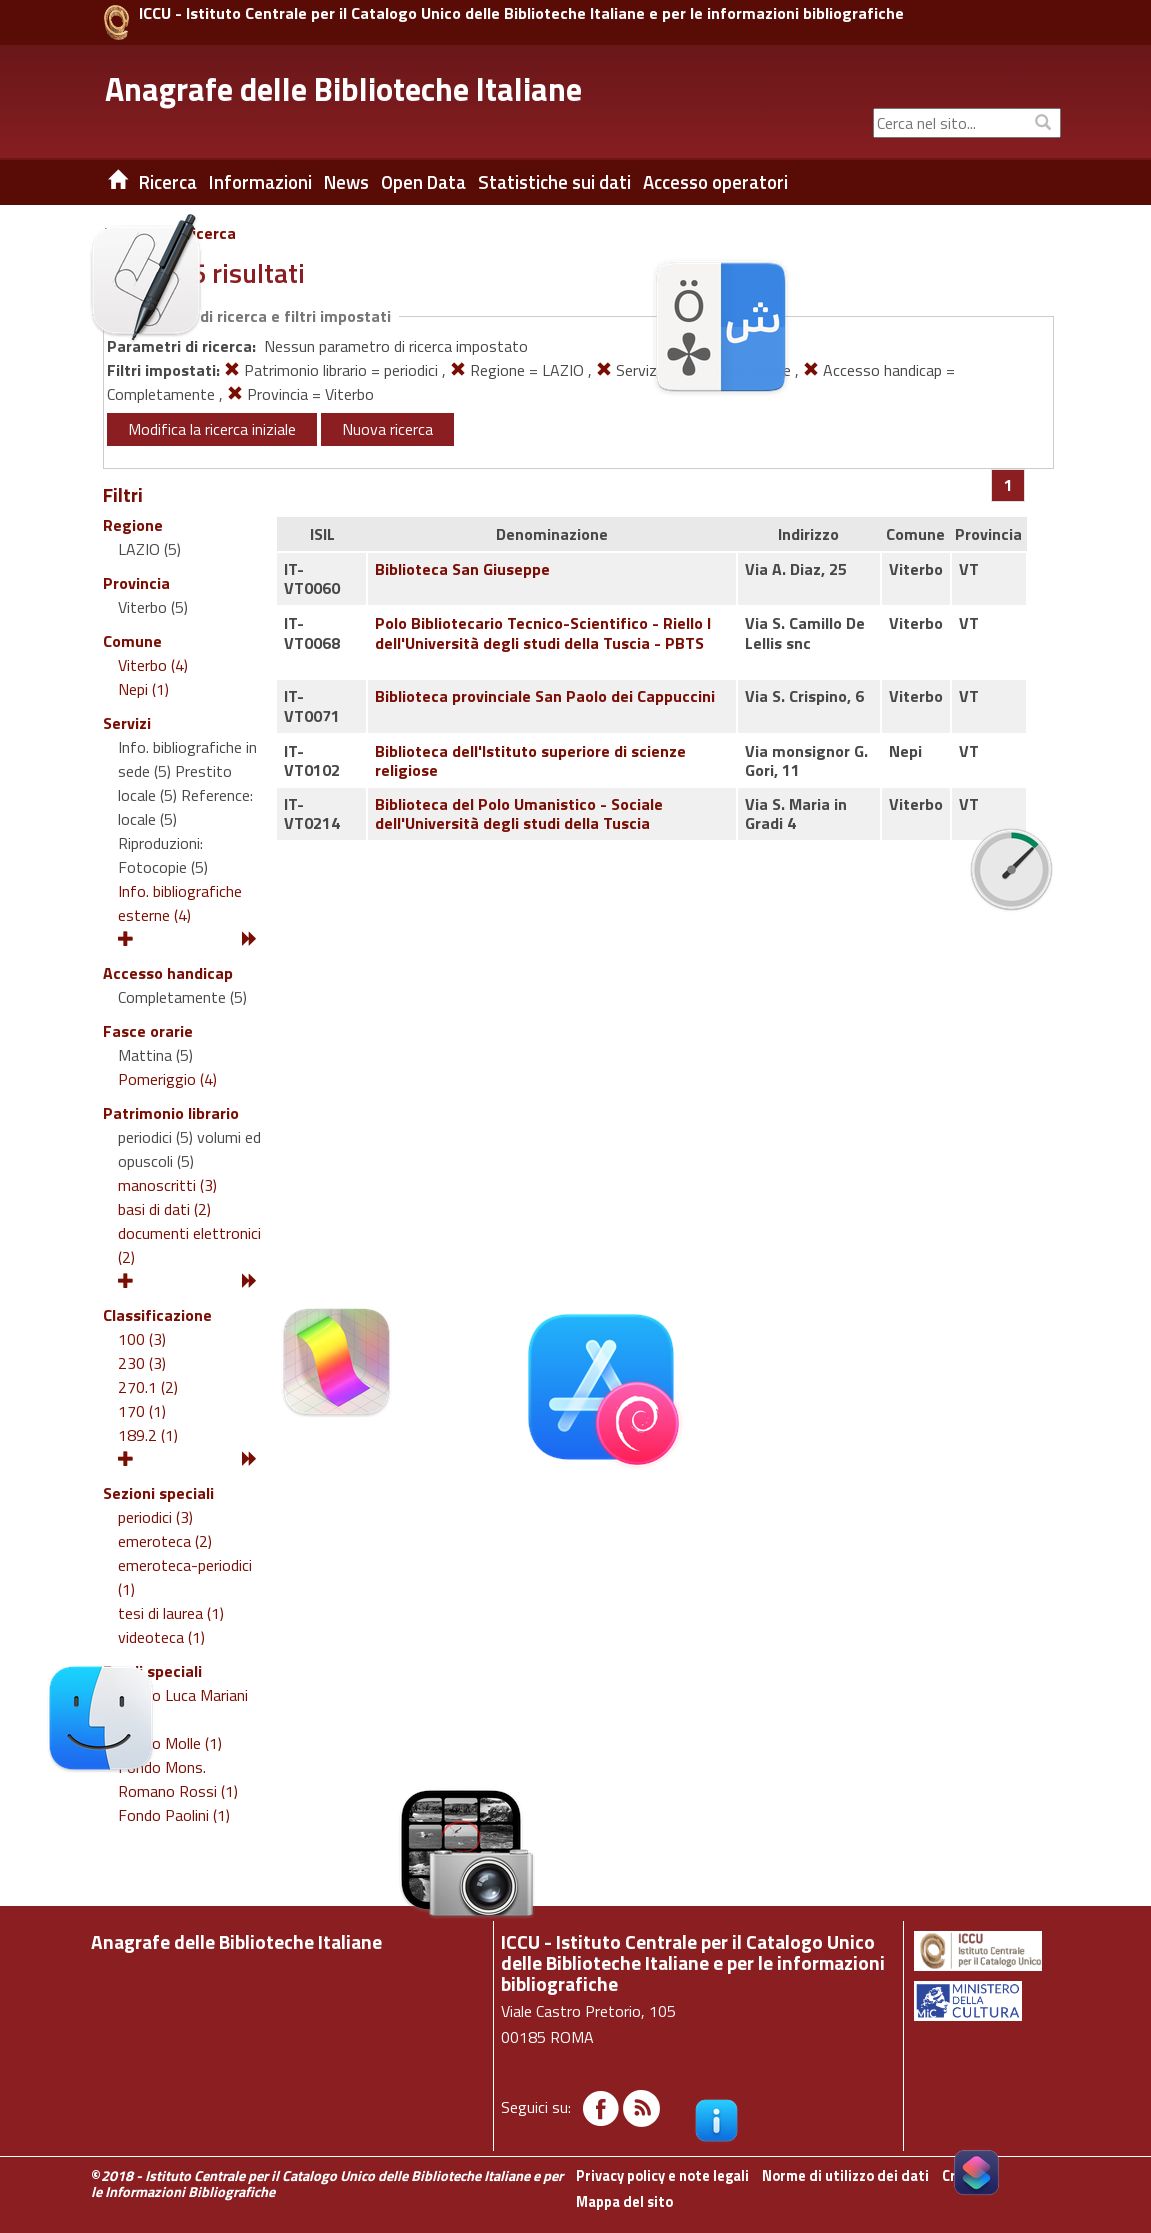 The image size is (1151, 2233). What do you see at coordinates (976, 2172) in the screenshot?
I see `open the Shortcuts app` at bounding box center [976, 2172].